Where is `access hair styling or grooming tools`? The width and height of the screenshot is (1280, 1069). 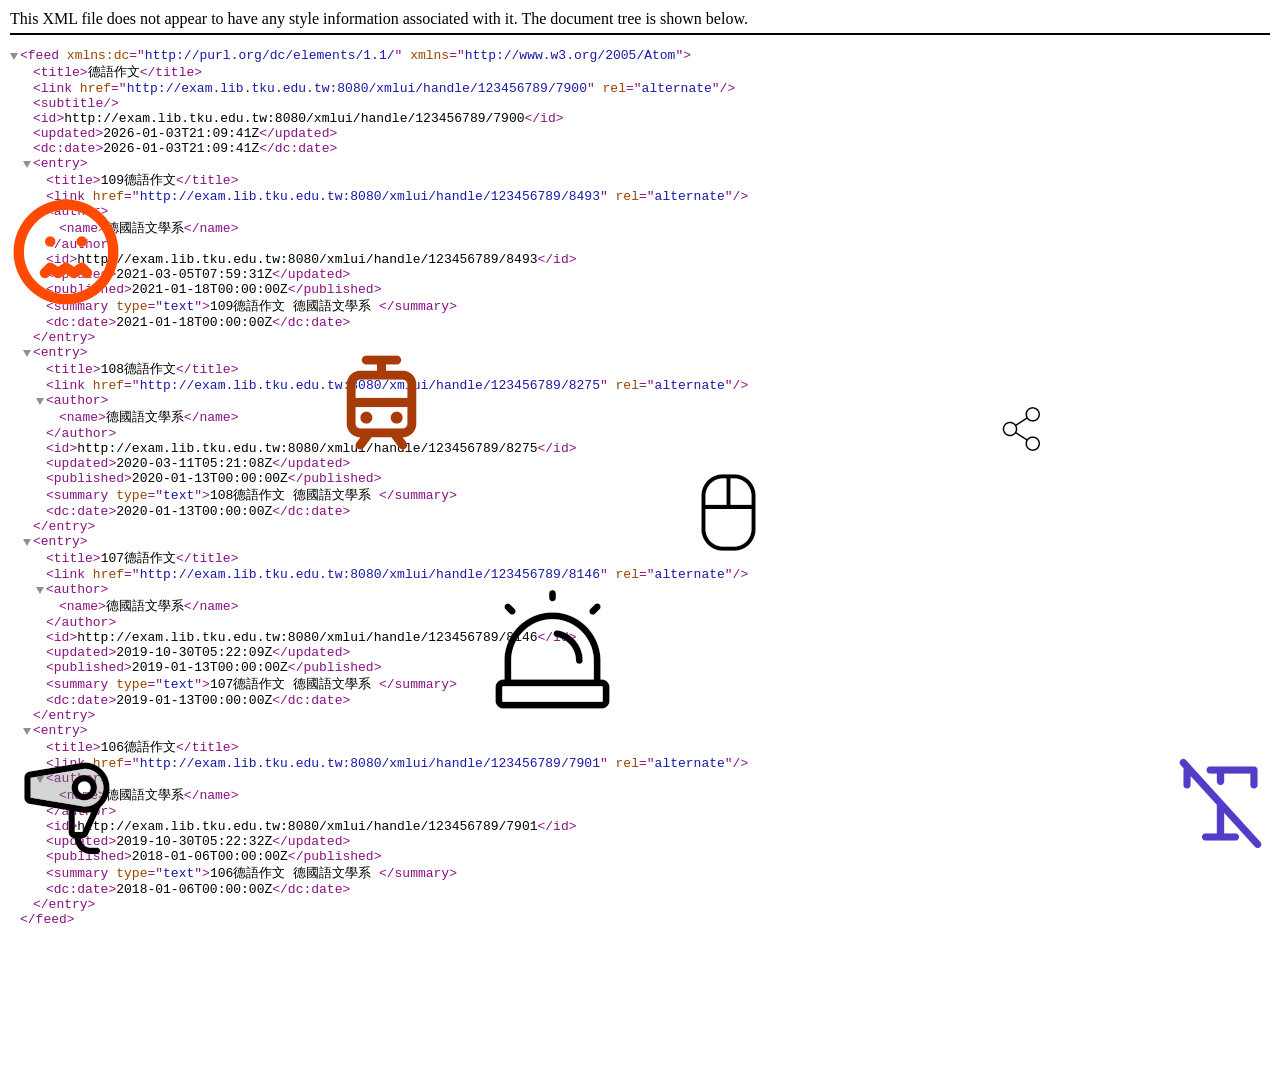 access hair styling or grooming tools is located at coordinates (68, 803).